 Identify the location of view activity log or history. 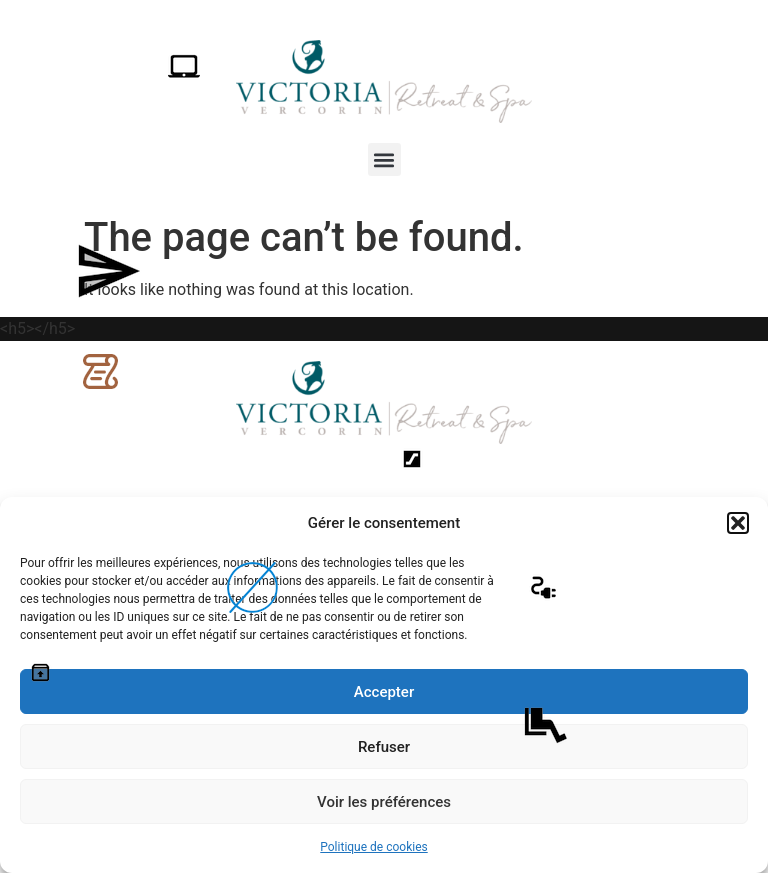
(100, 371).